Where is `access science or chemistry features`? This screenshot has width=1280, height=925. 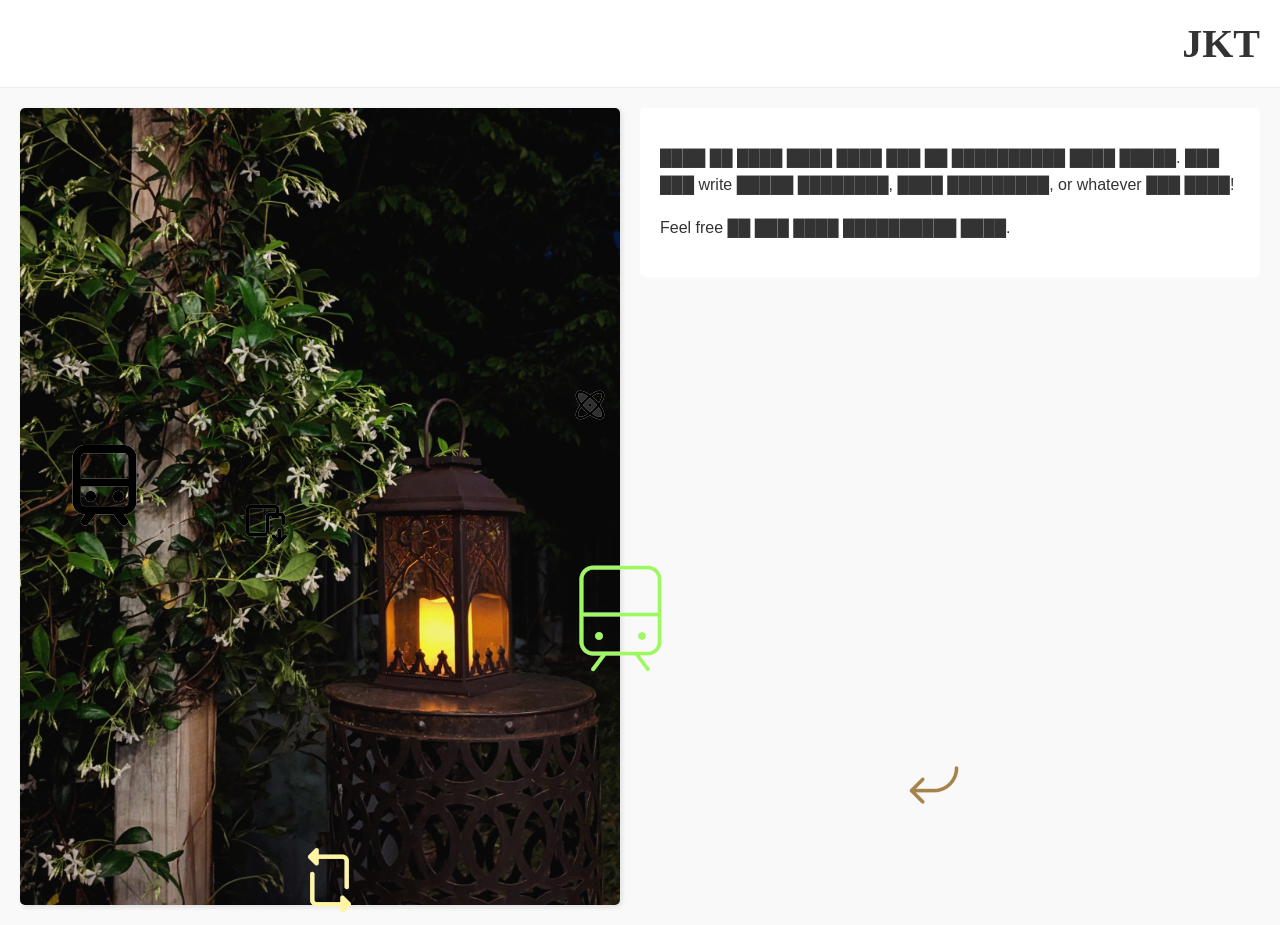 access science or chemistry features is located at coordinates (590, 405).